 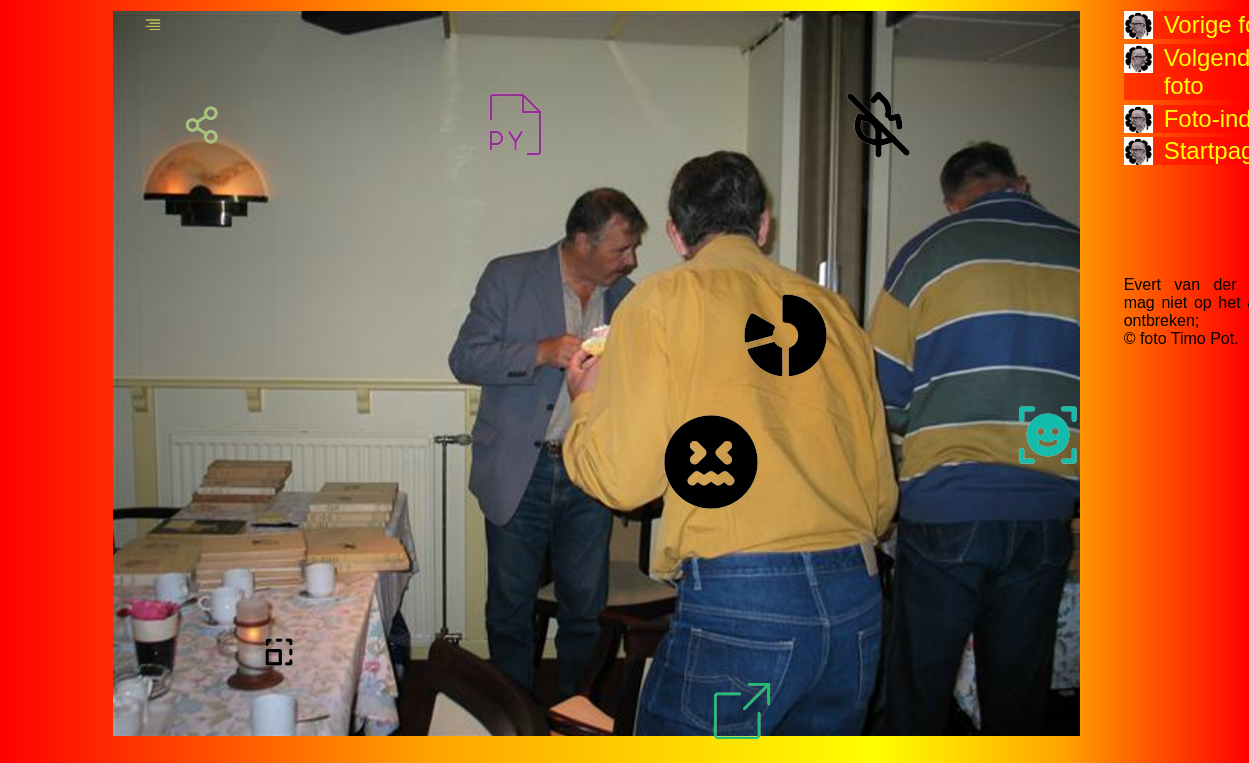 What do you see at coordinates (515, 124) in the screenshot?
I see `open a python file` at bounding box center [515, 124].